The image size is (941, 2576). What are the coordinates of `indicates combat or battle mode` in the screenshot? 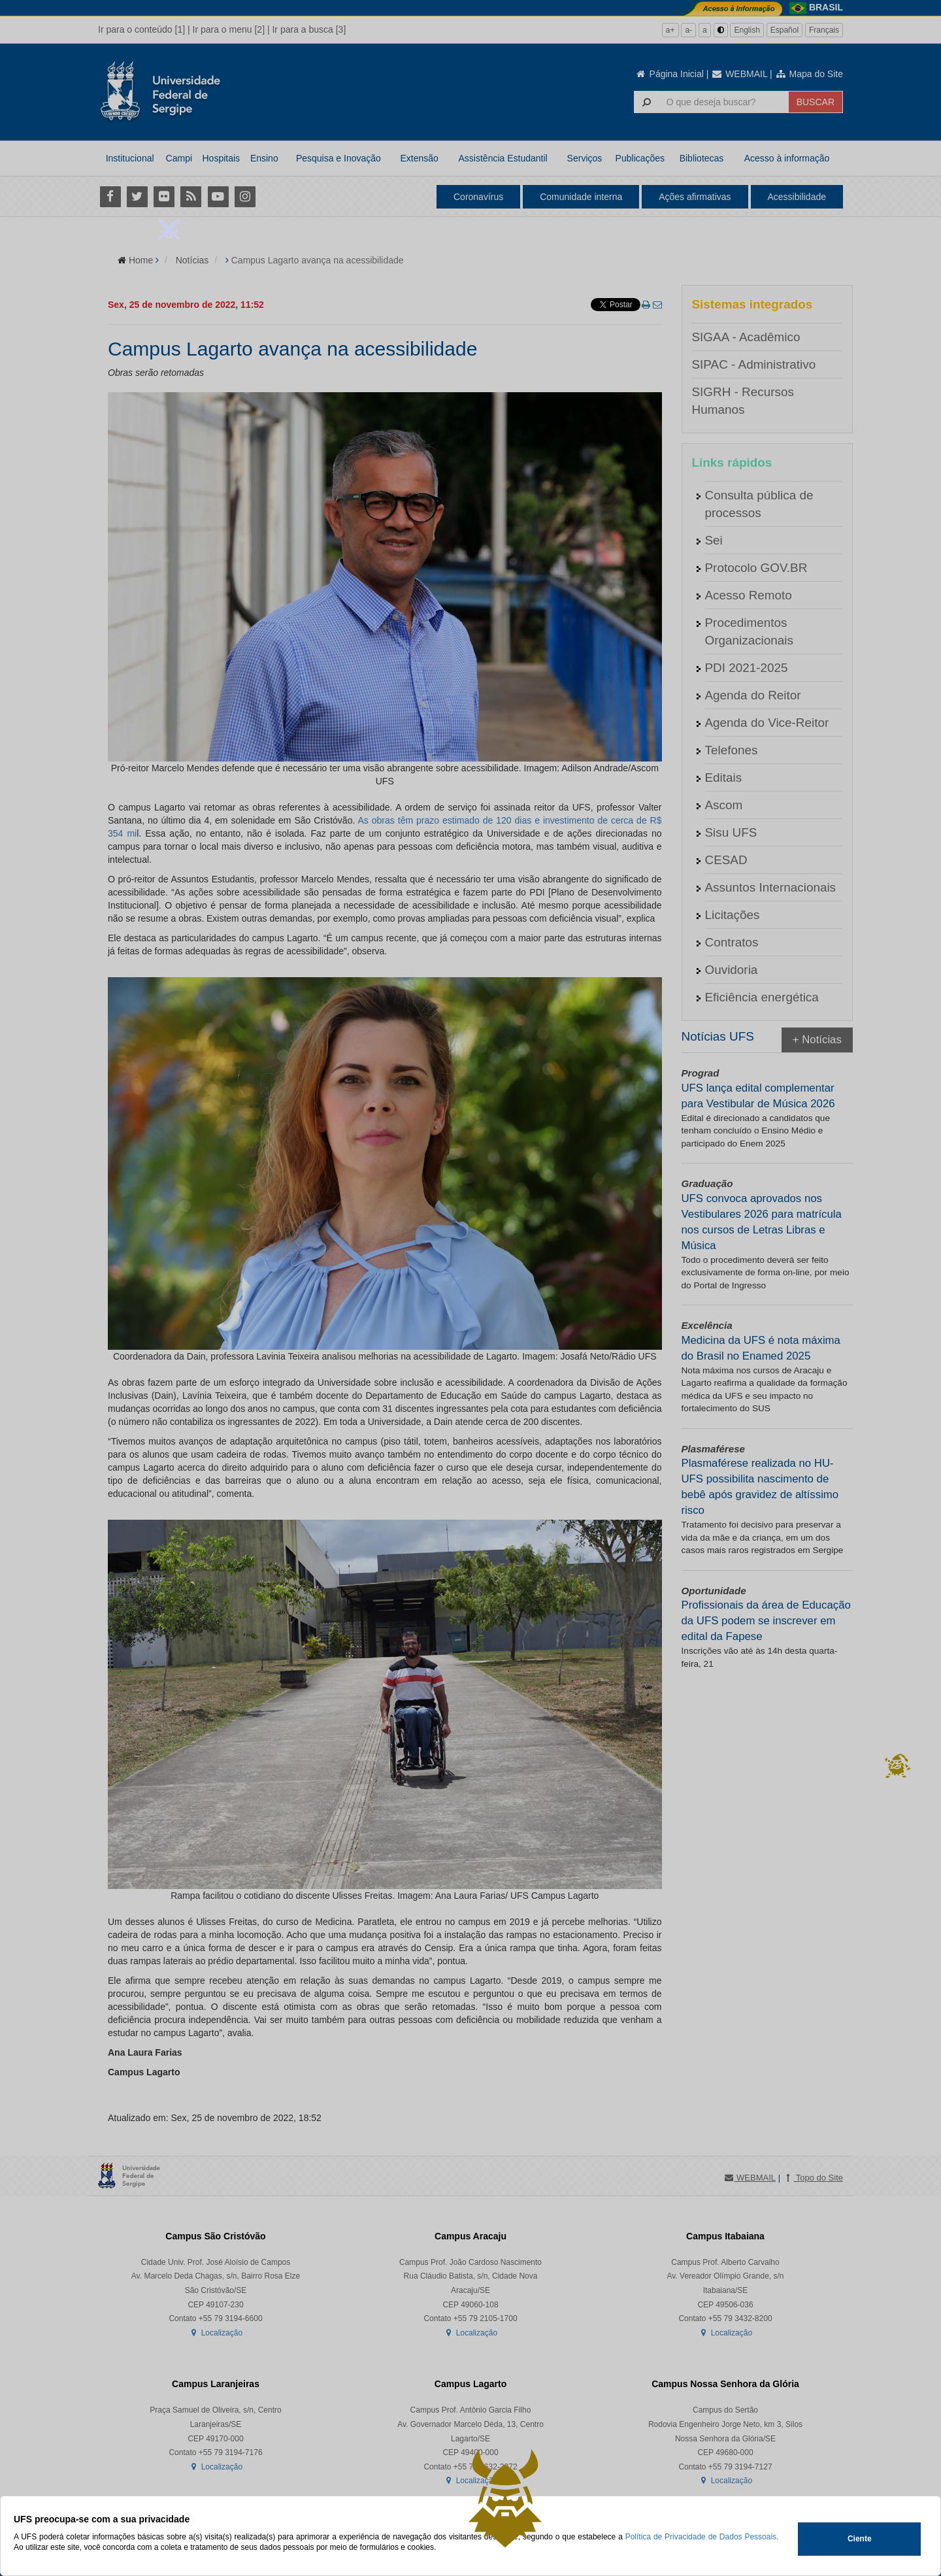 It's located at (169, 229).